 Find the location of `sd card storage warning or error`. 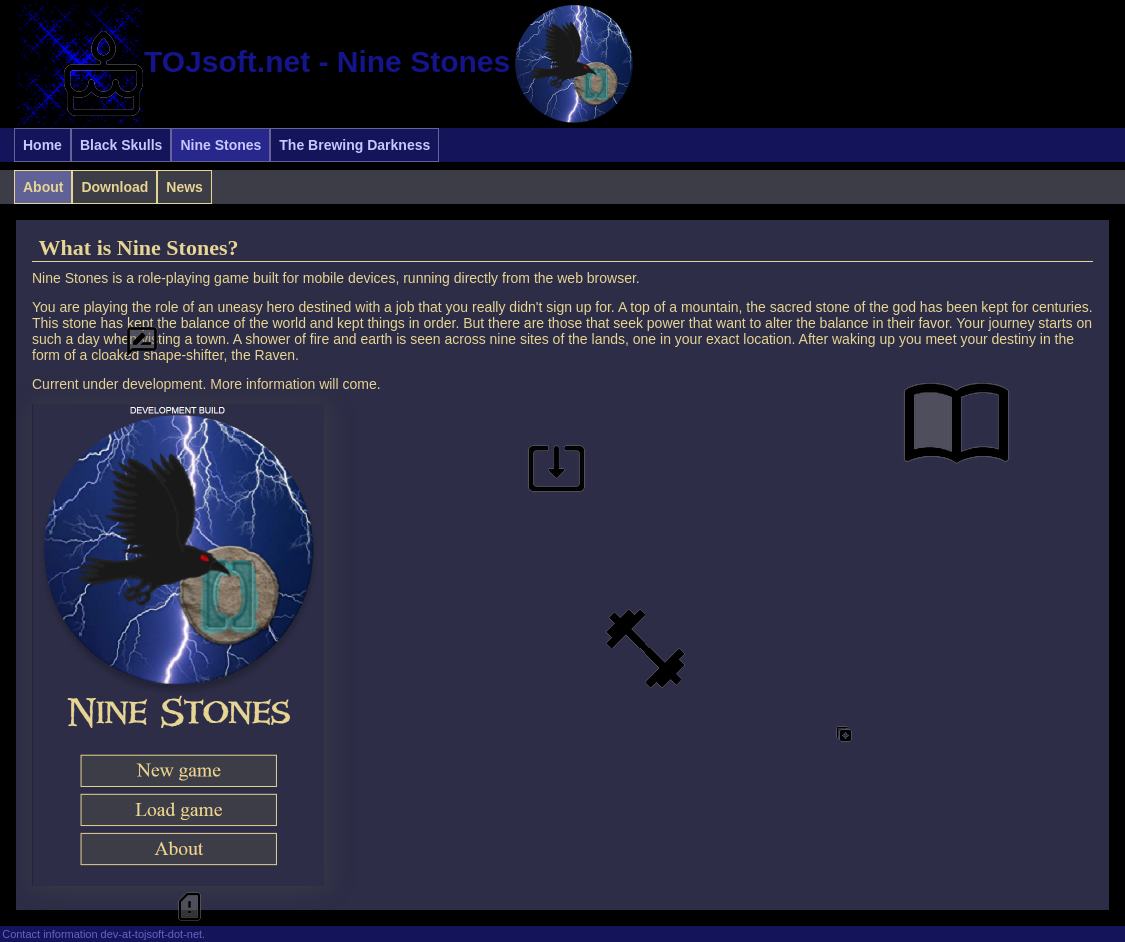

sd card storage warning or error is located at coordinates (189, 906).